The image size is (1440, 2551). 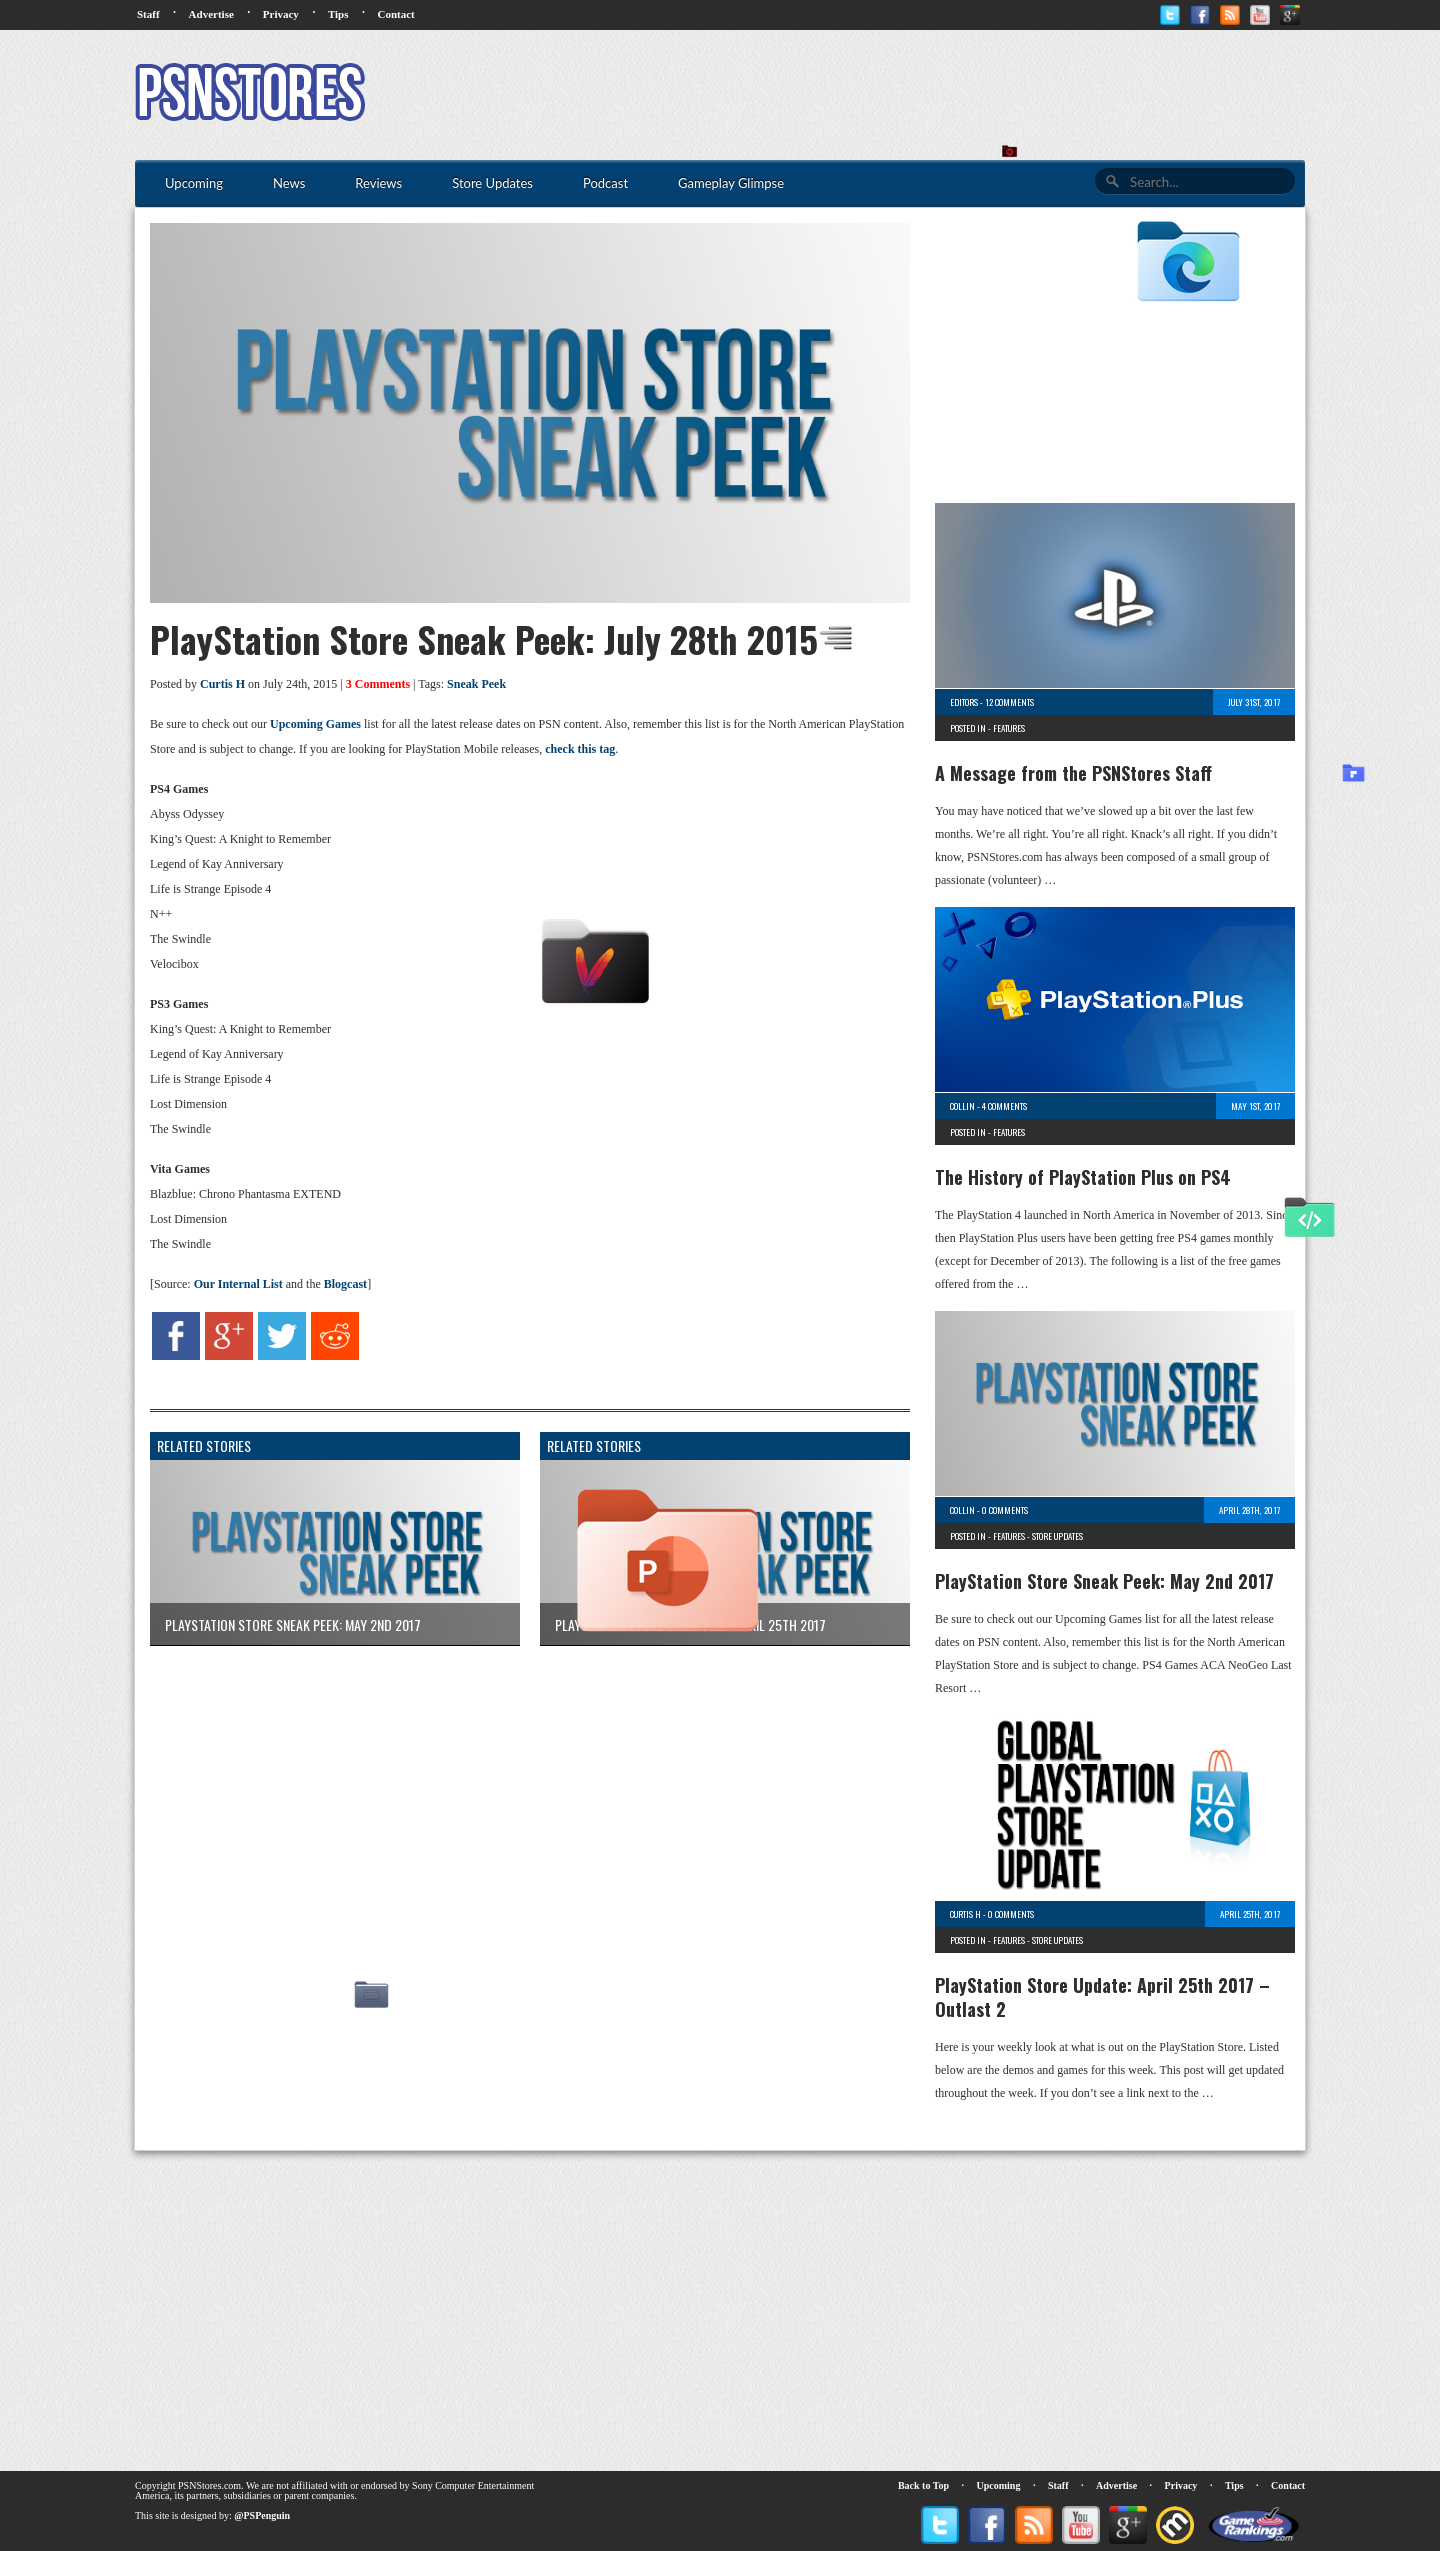 I want to click on open programming projects folder, so click(x=1309, y=1218).